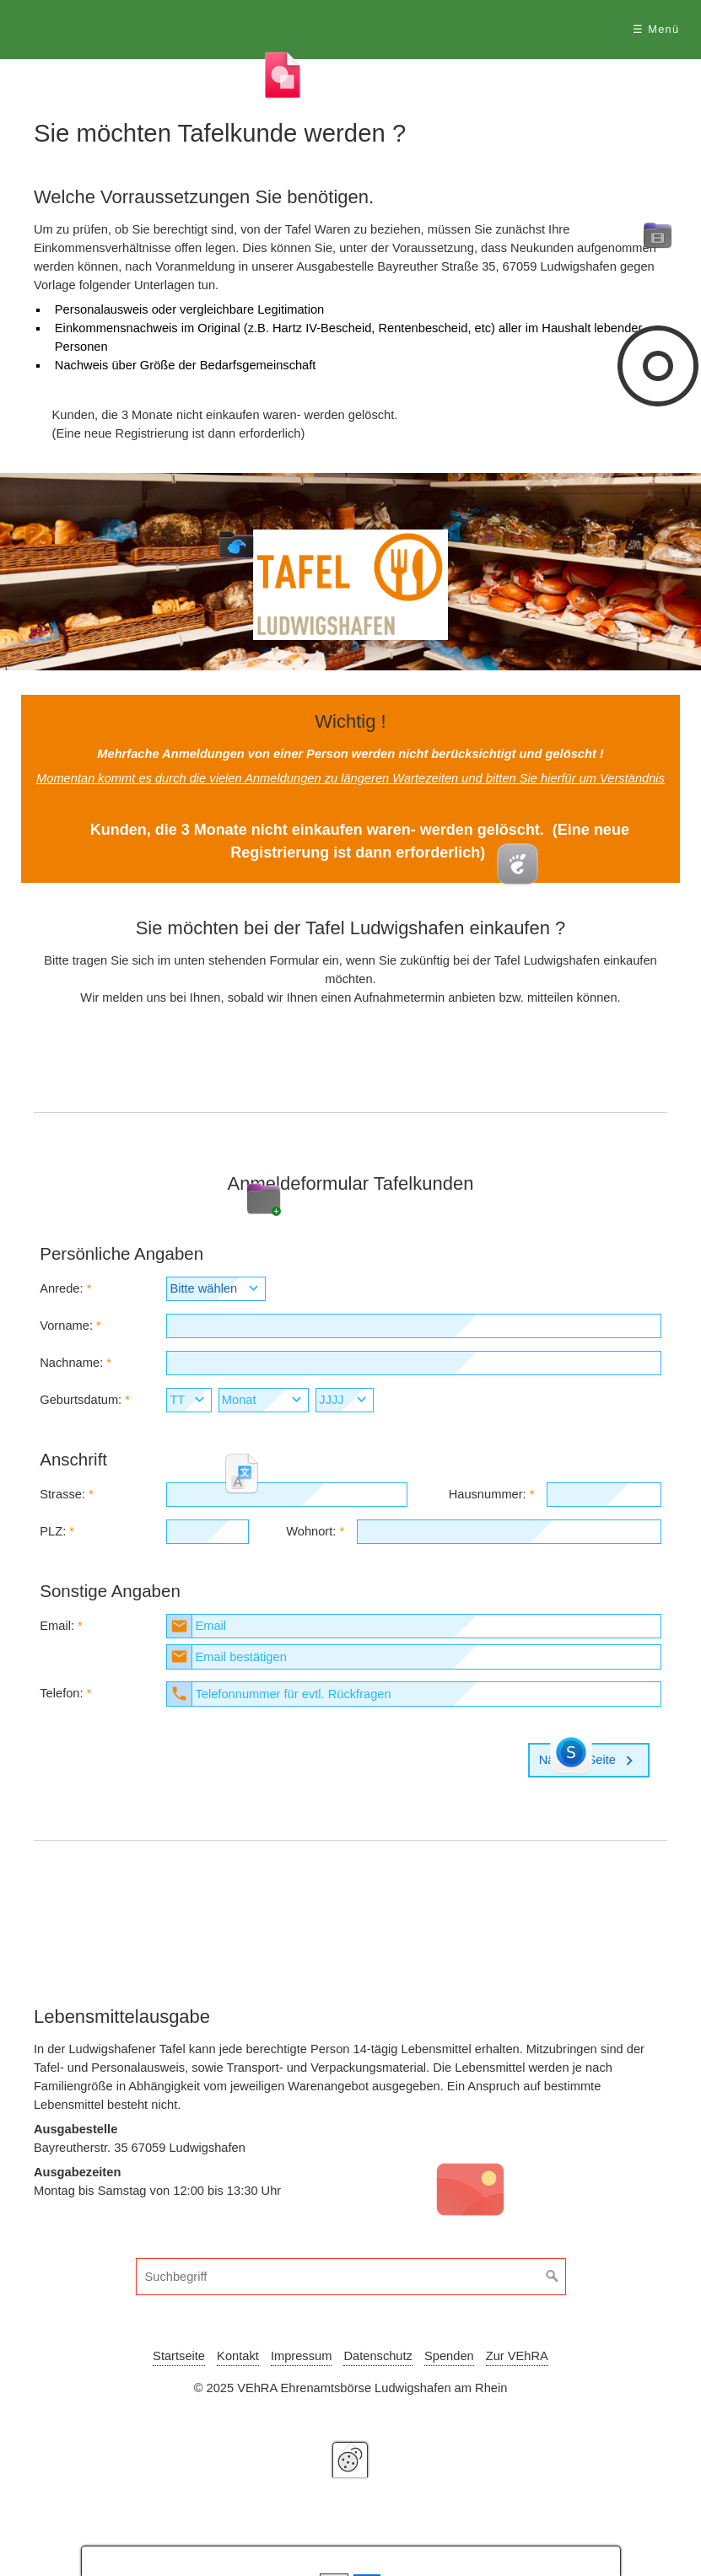 The width and height of the screenshot is (701, 2576). I want to click on a gettext translation file for software localization, so click(241, 1473).